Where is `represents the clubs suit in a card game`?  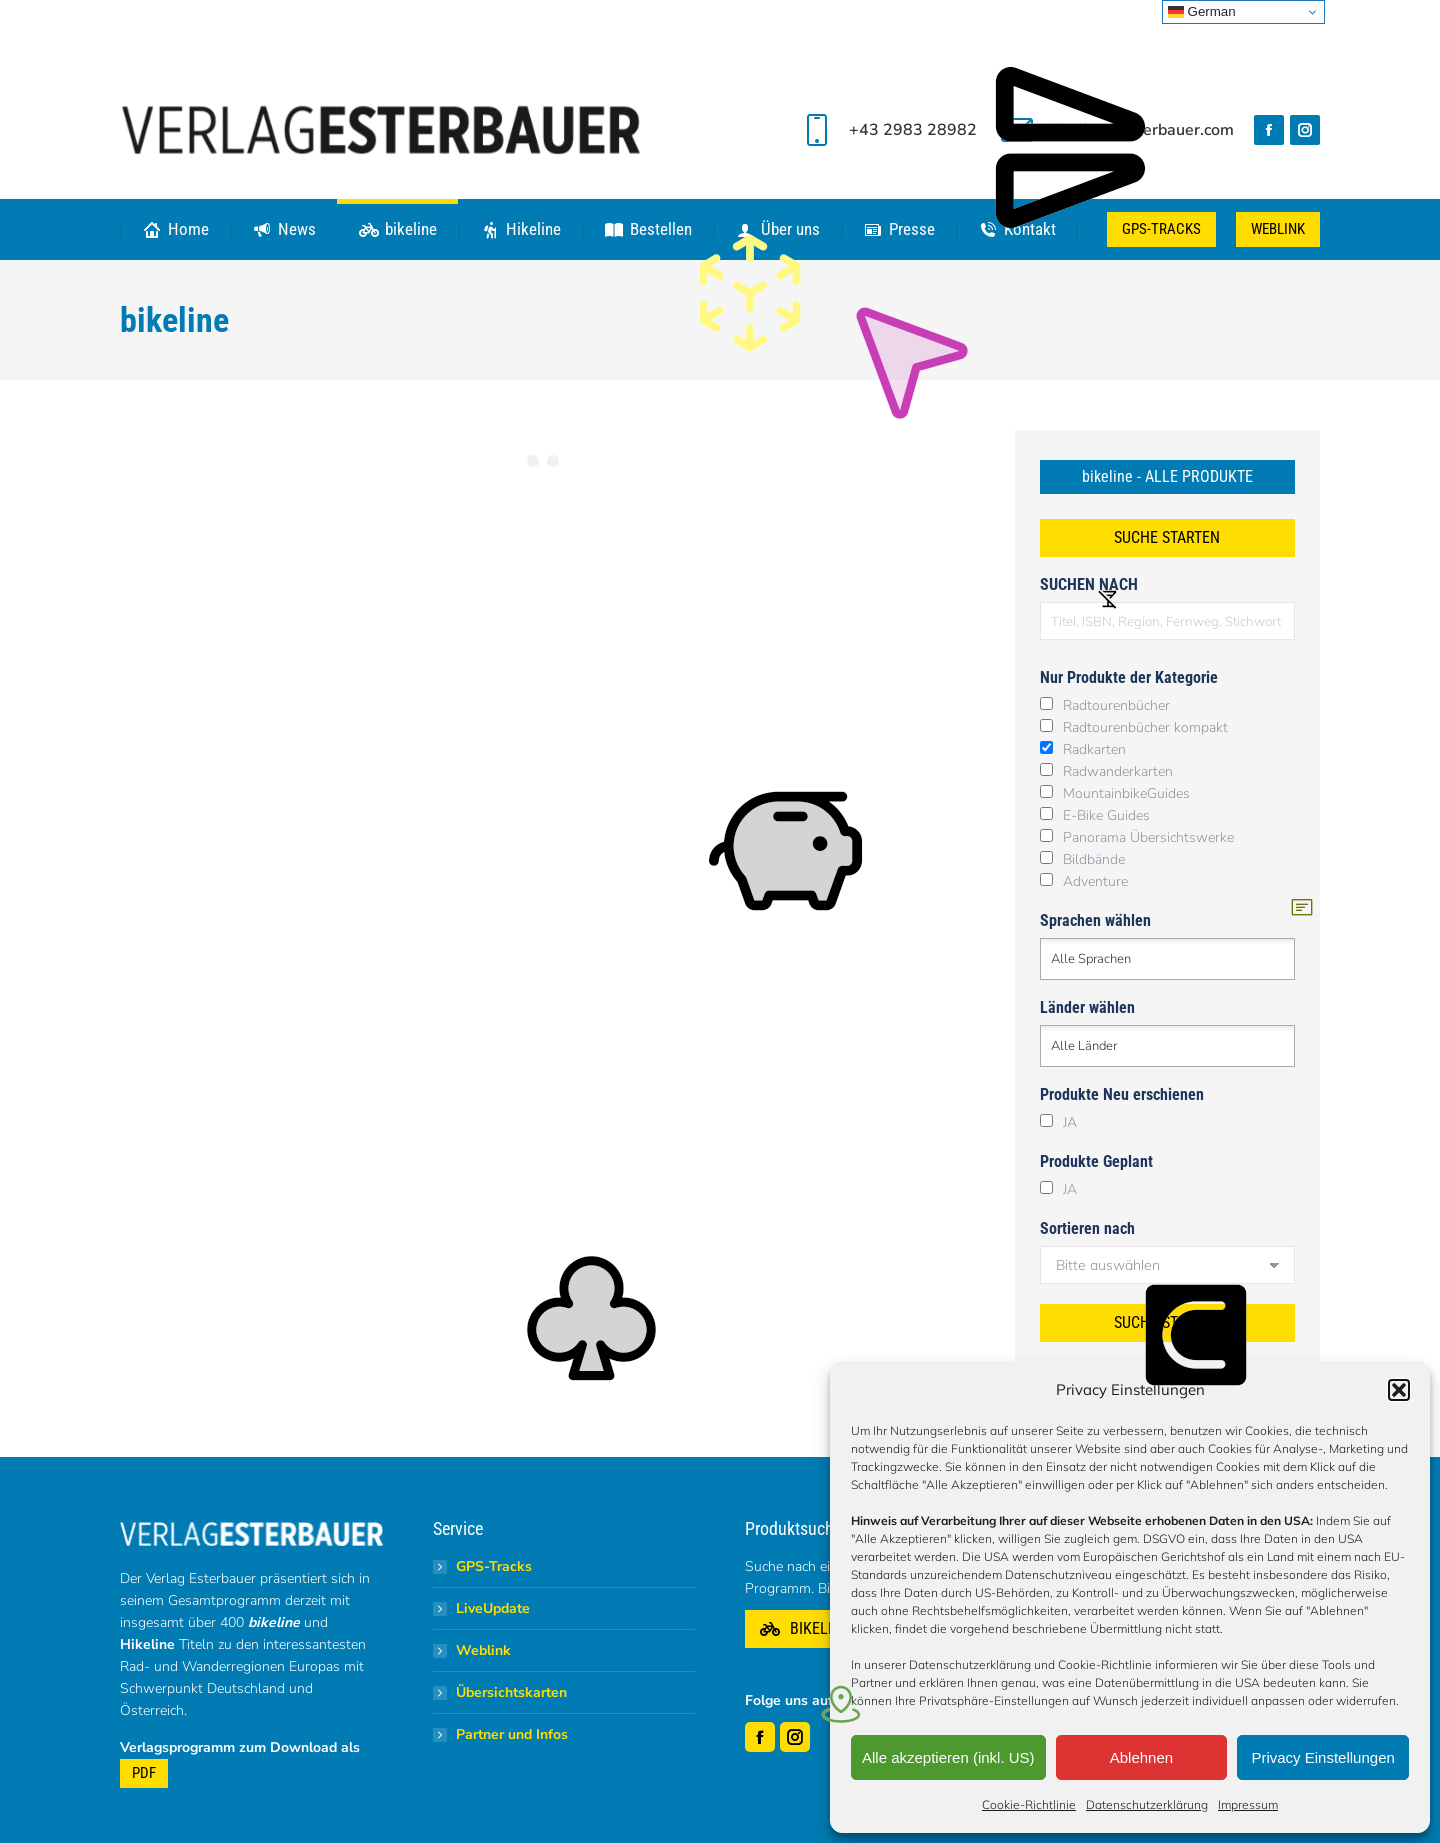 represents the clubs suit in a card game is located at coordinates (591, 1320).